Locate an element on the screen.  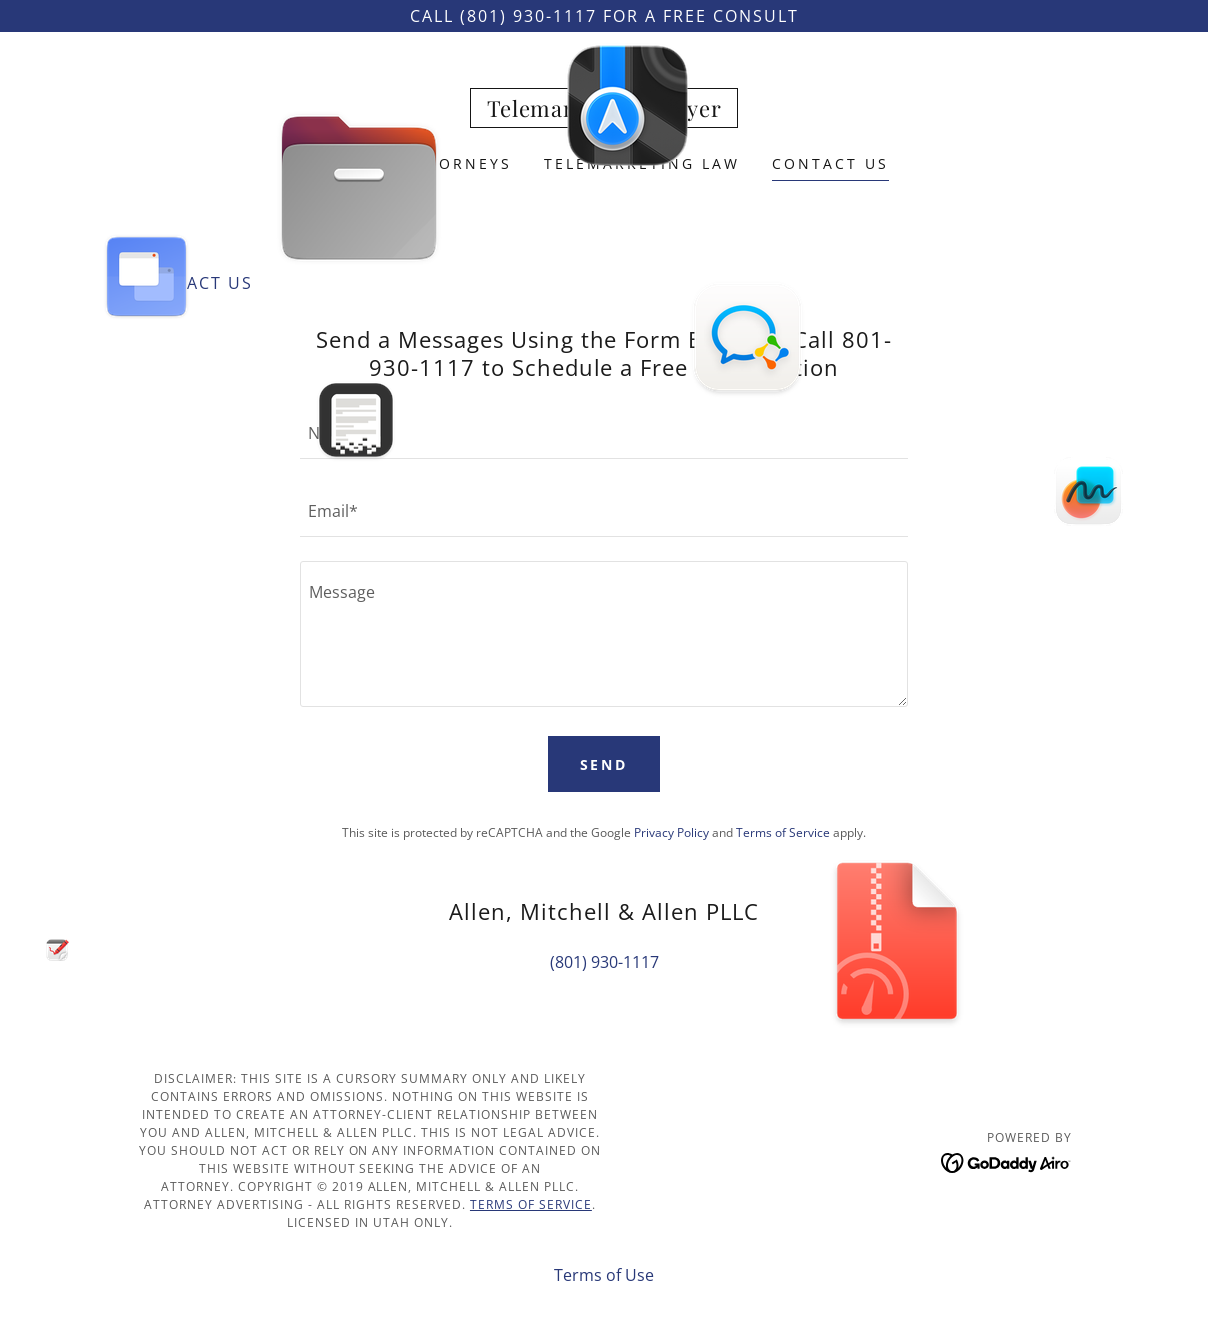
an rpm package file for linux software installation is located at coordinates (897, 944).